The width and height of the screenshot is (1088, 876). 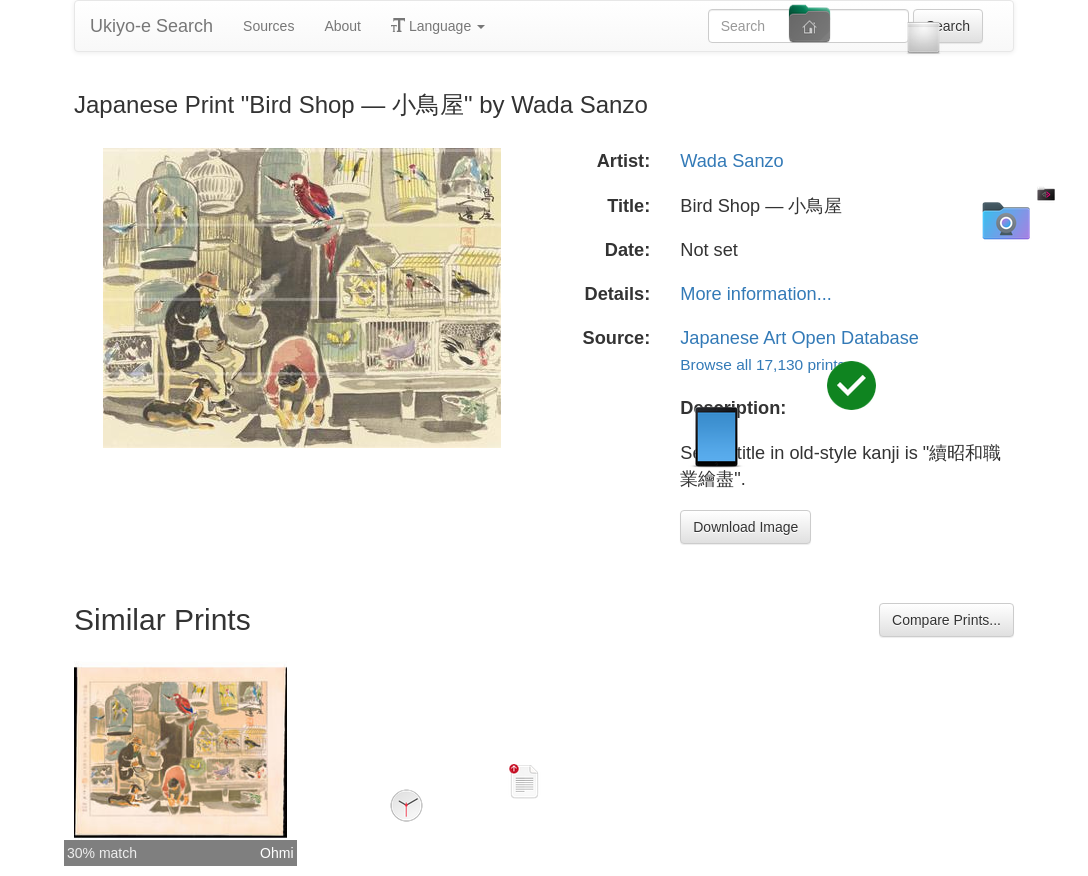 What do you see at coordinates (851, 385) in the screenshot?
I see `confirm or accept an action` at bounding box center [851, 385].